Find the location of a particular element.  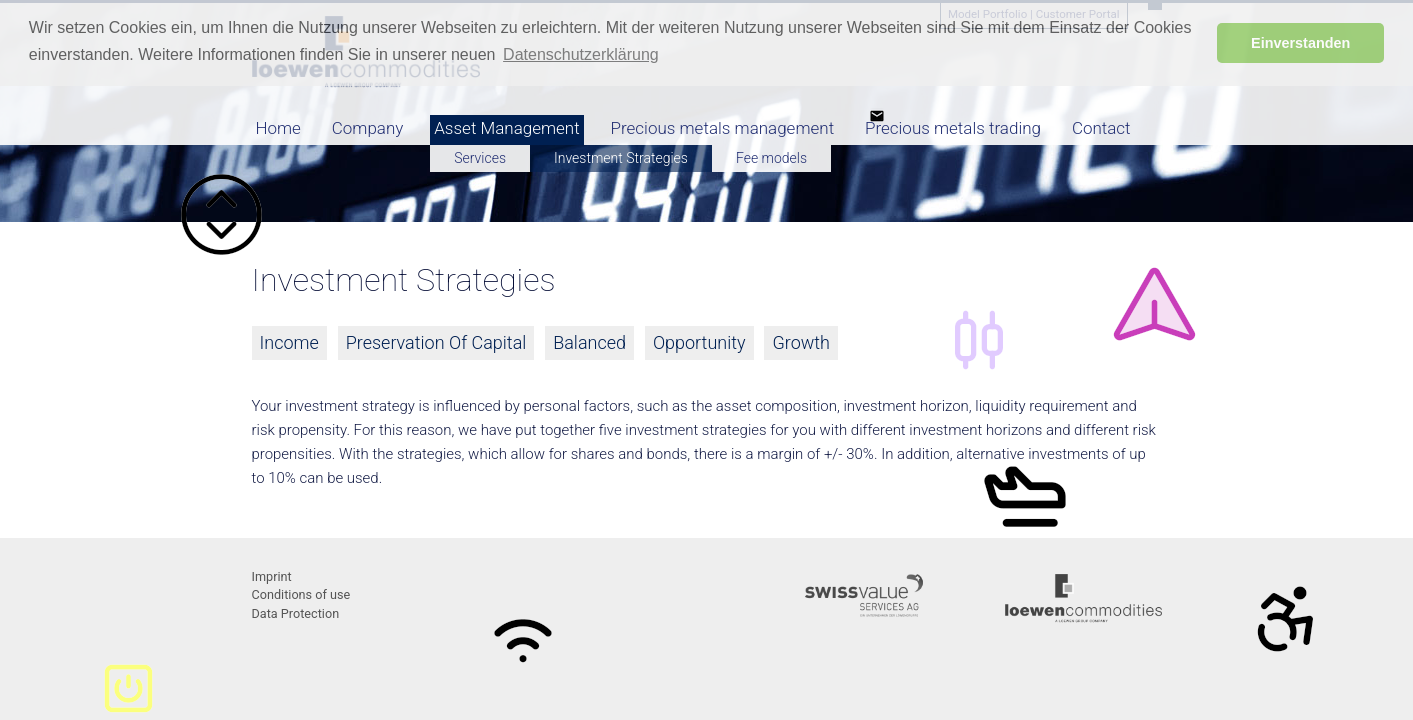

expand or collapse content is located at coordinates (221, 214).